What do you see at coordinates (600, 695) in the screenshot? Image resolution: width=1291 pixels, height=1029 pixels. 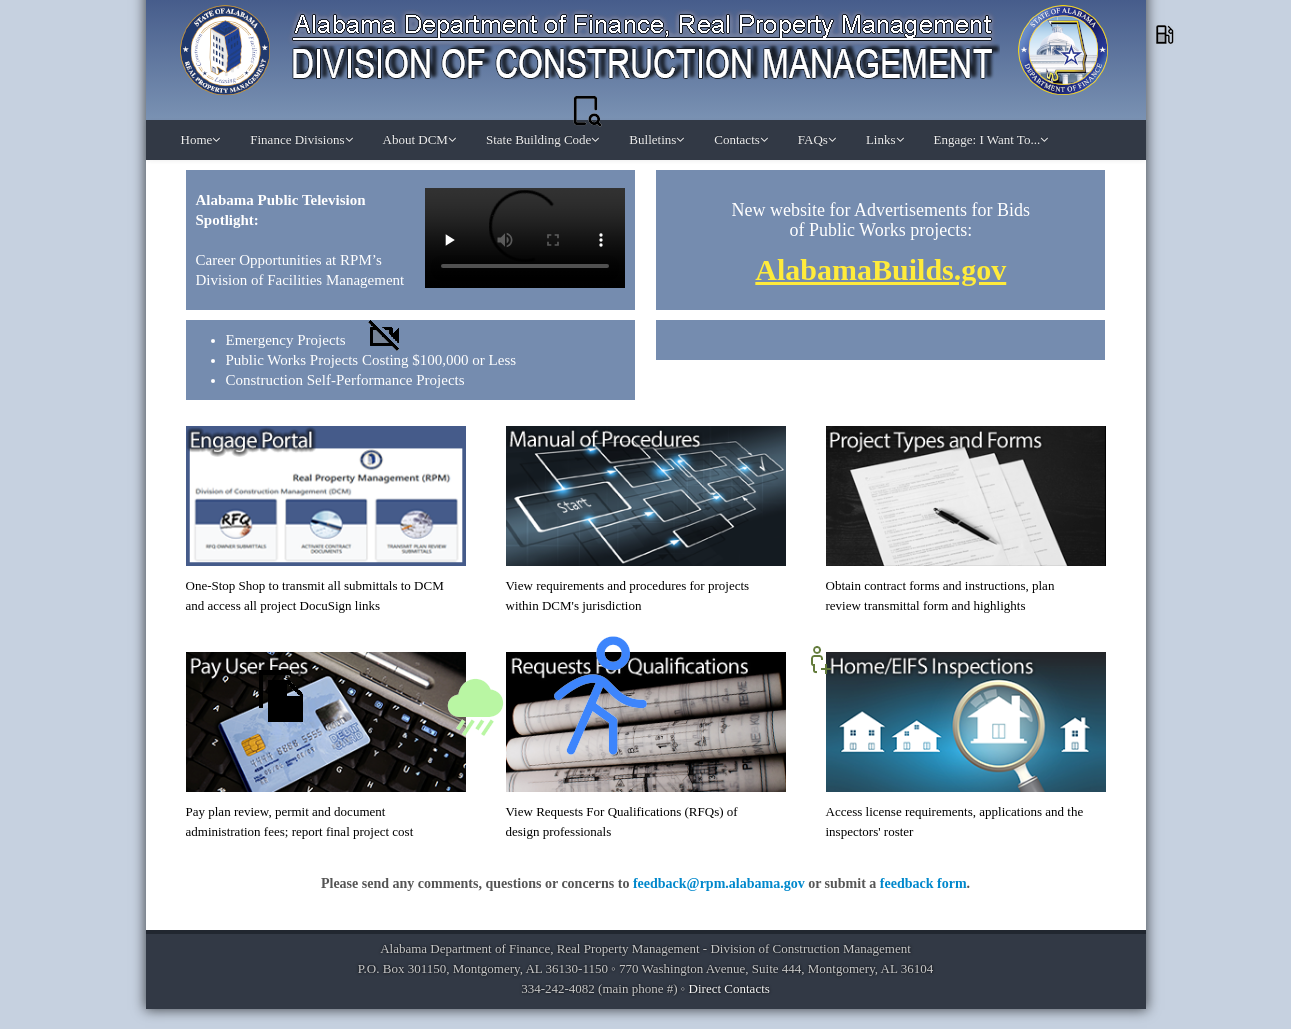 I see `indicates walking directions or pedestrian mode` at bounding box center [600, 695].